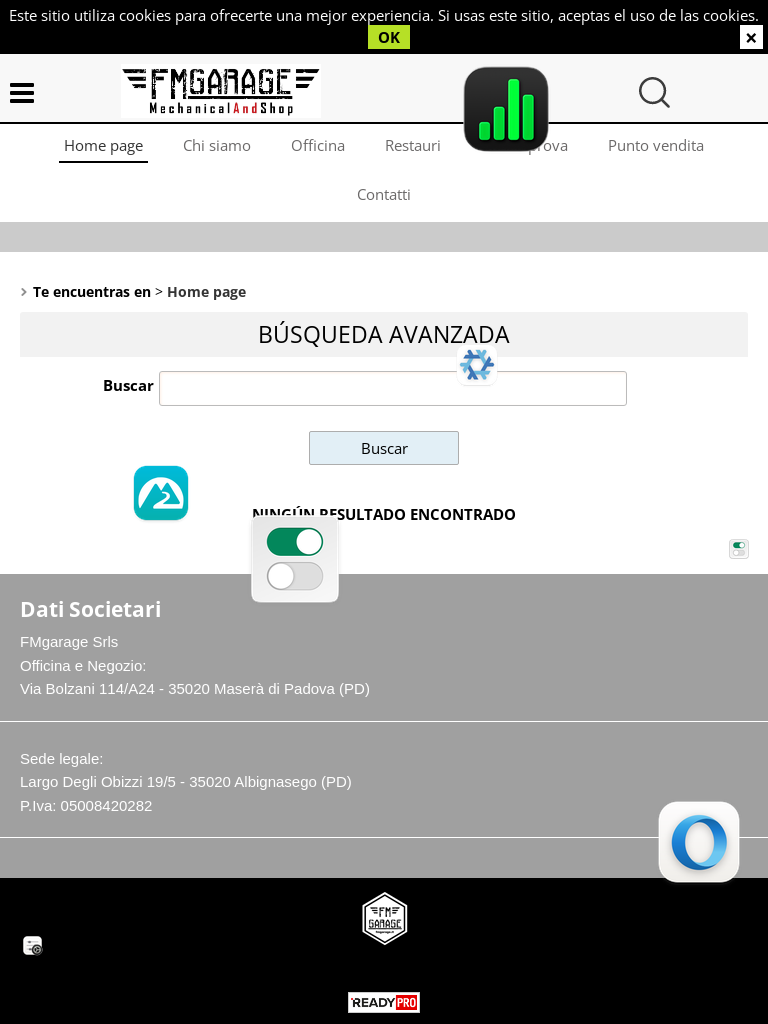  I want to click on open grub customizer to configure bootloader settings, so click(32, 945).